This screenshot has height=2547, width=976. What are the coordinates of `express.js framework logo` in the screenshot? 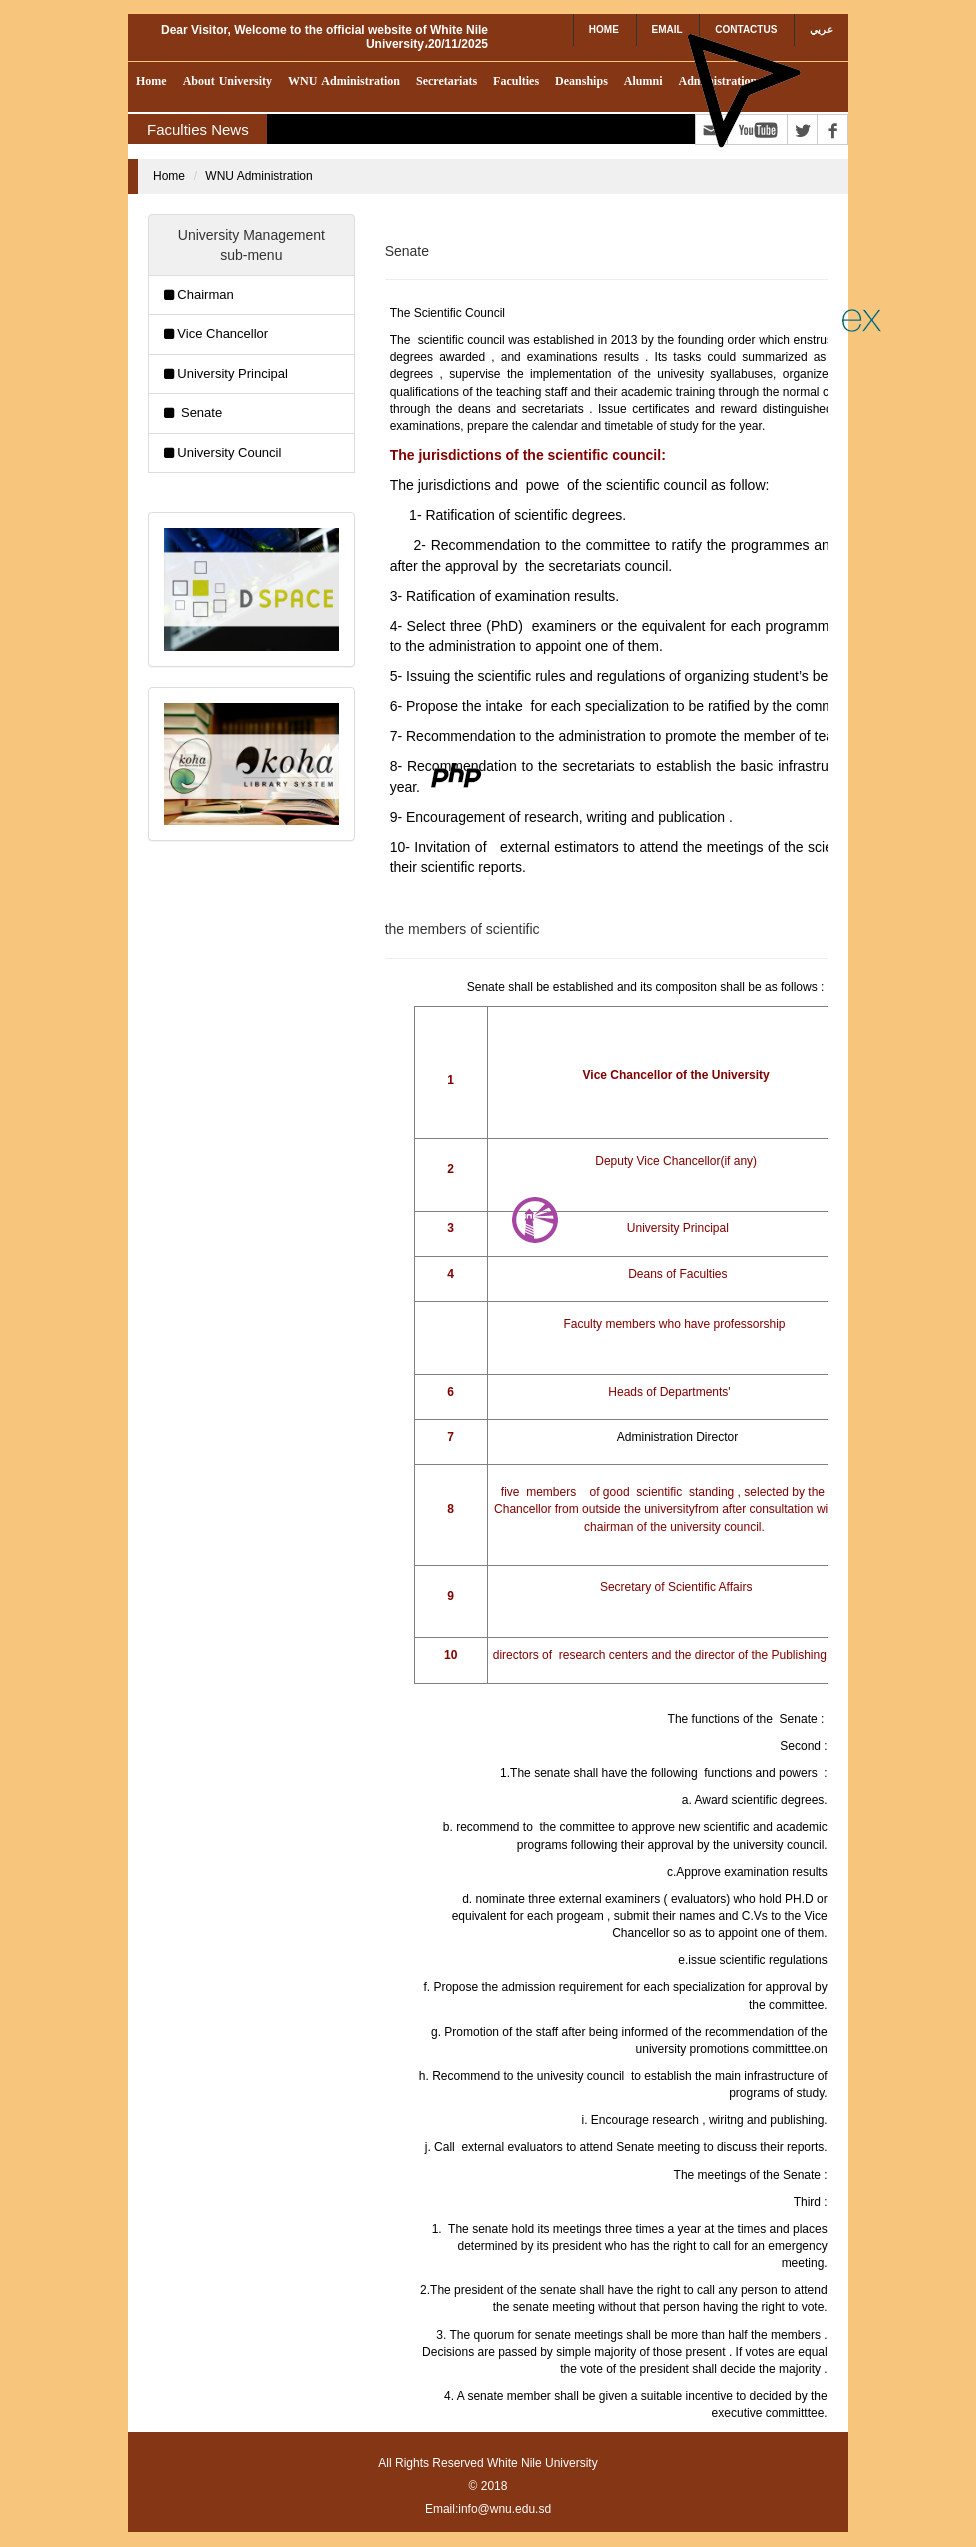 It's located at (861, 320).